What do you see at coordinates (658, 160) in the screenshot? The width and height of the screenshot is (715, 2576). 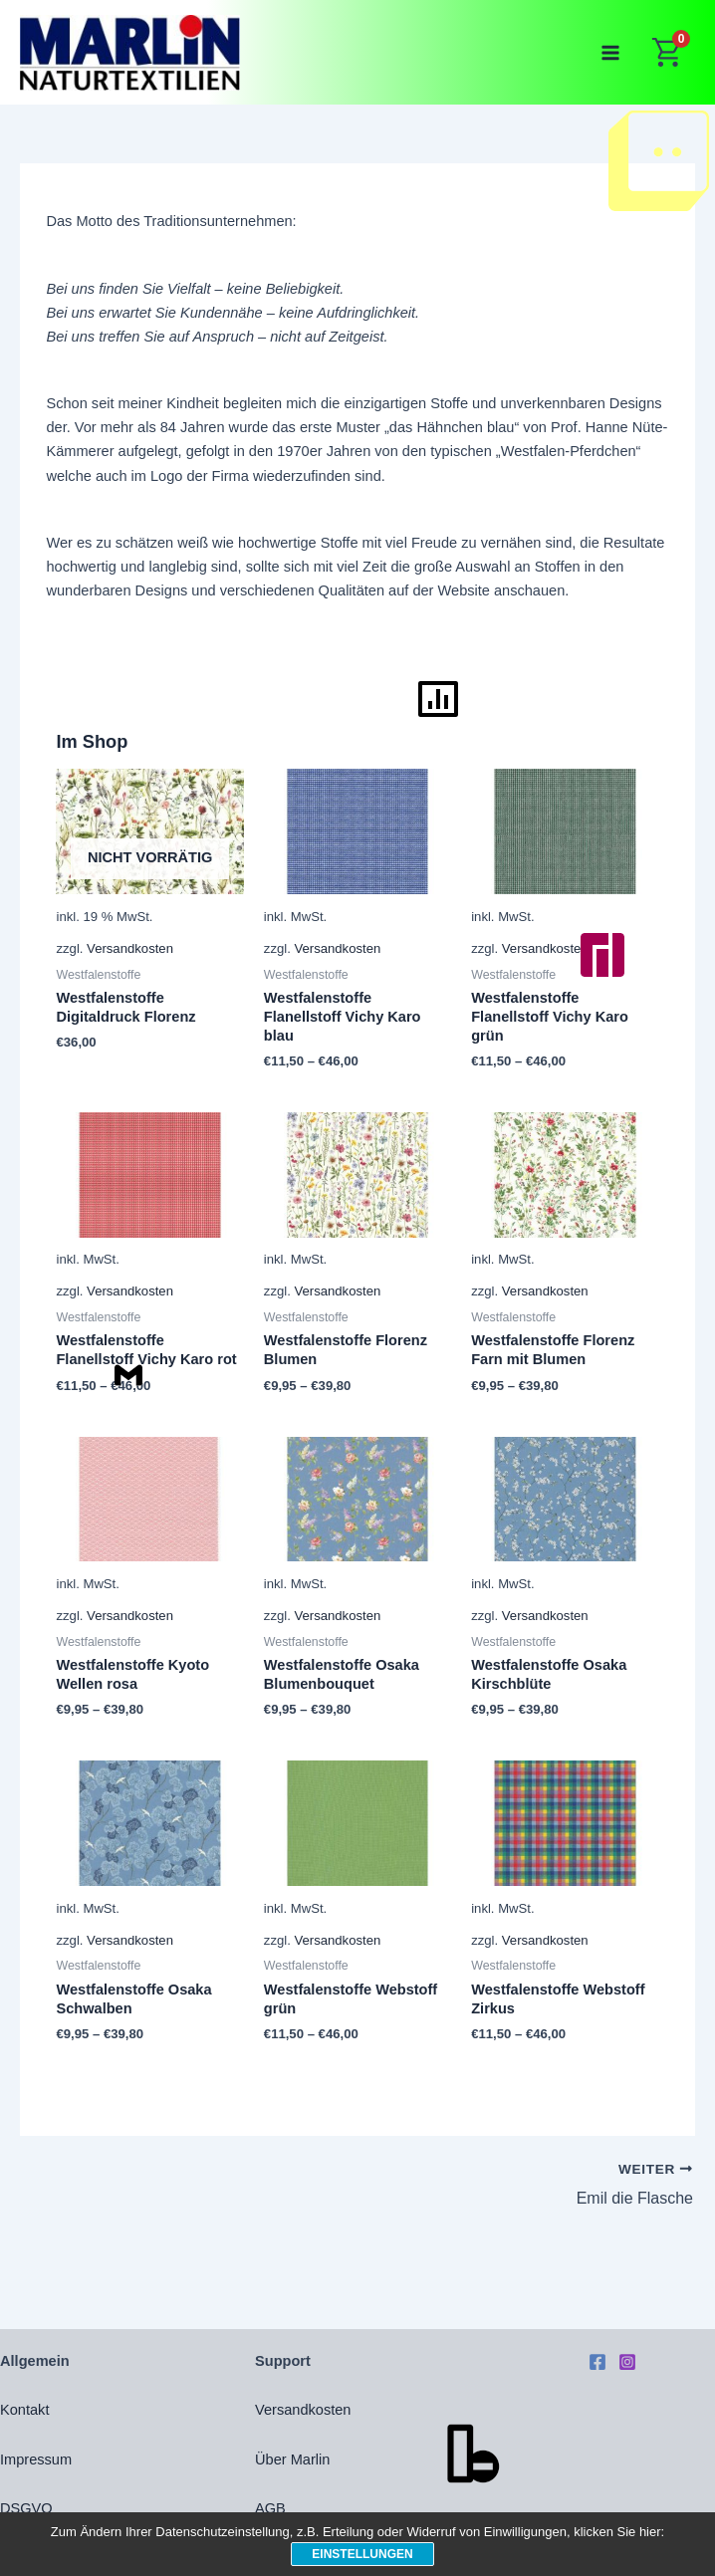 I see `BentoML platform logo` at bounding box center [658, 160].